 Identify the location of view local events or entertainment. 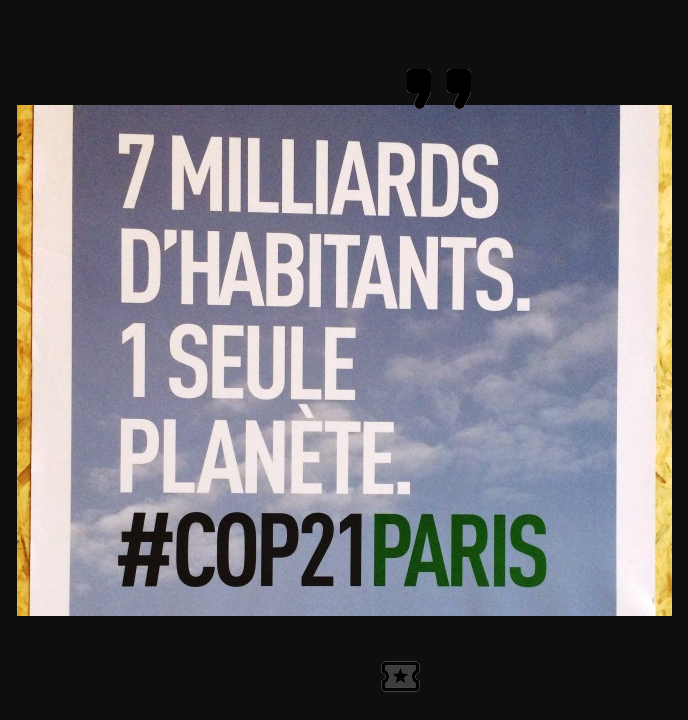
(400, 676).